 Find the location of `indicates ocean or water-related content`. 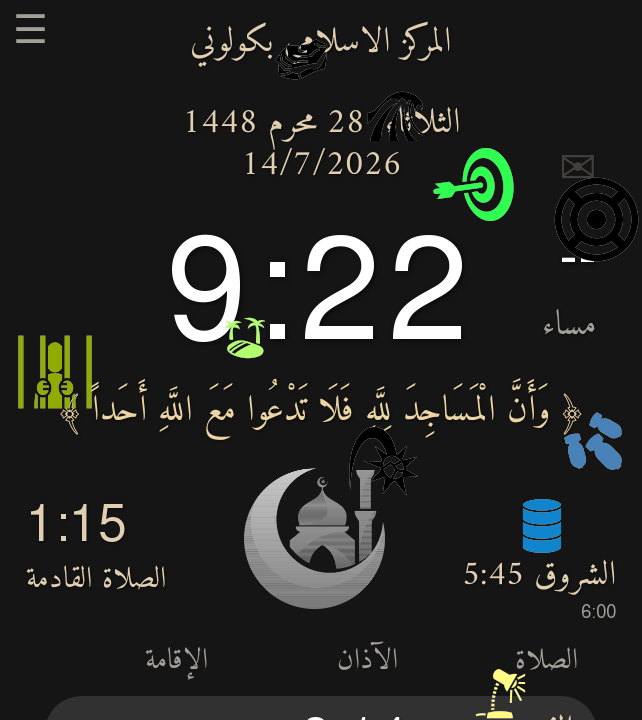

indicates ocean or water-related content is located at coordinates (395, 113).